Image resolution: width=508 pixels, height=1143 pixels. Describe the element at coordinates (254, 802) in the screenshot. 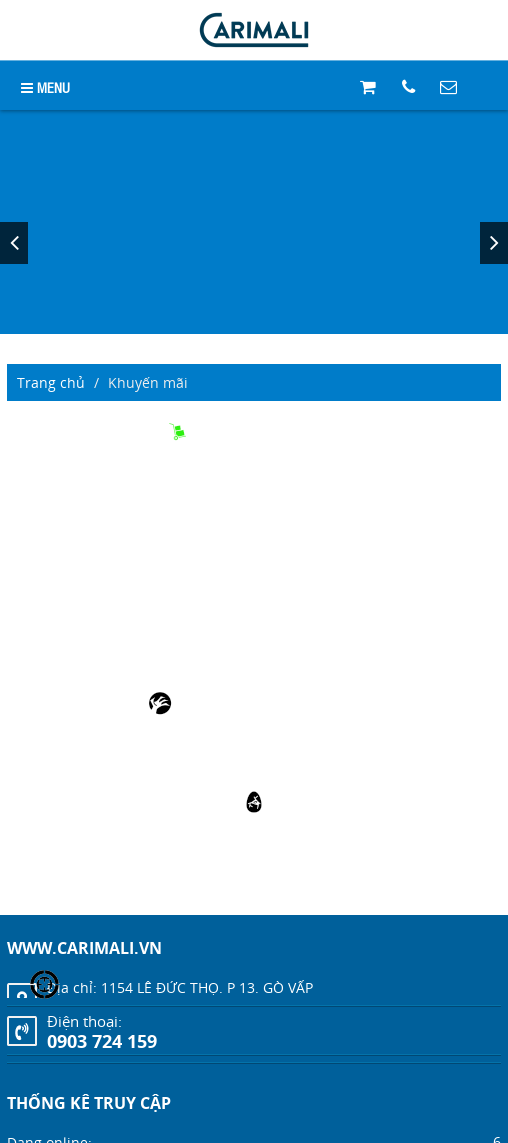

I see `view creature or monster egg details` at that location.